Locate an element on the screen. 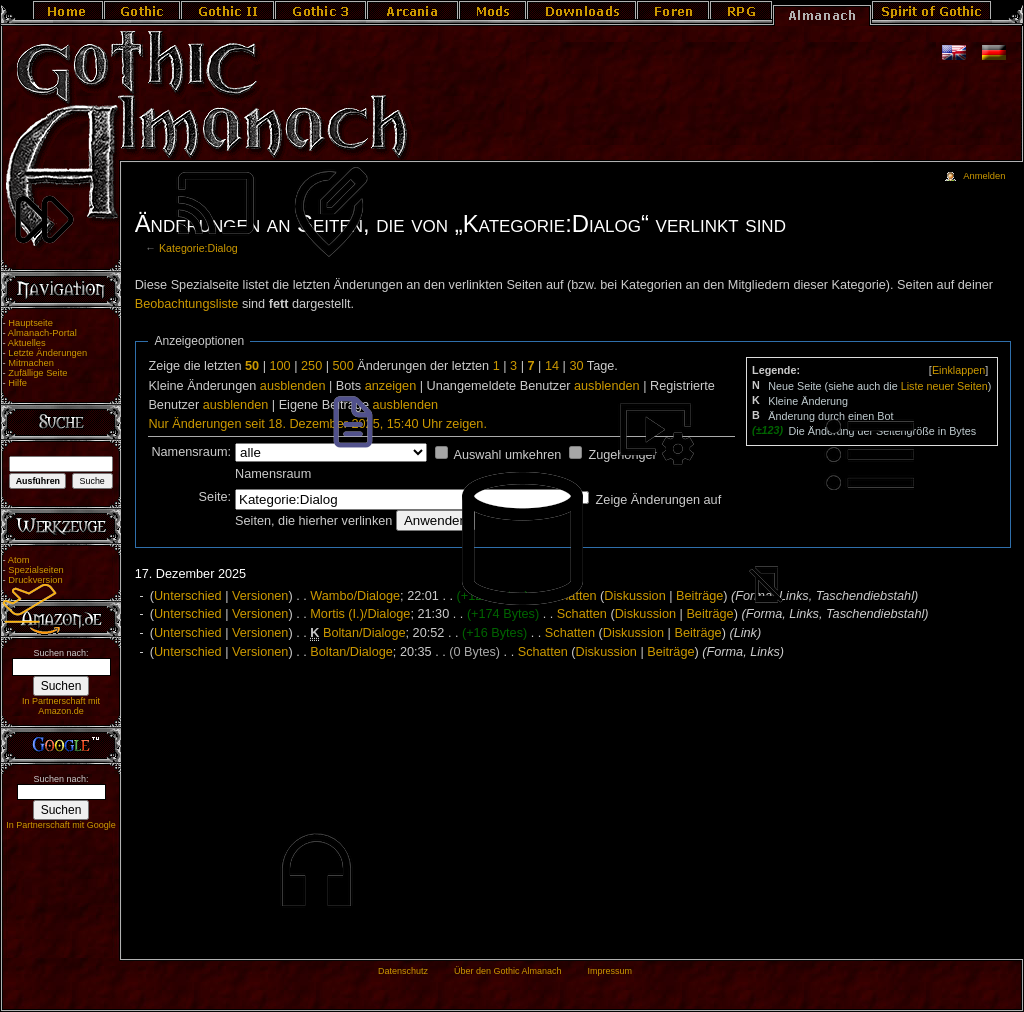 The image size is (1024, 1012). edit a saved location is located at coordinates (329, 214).